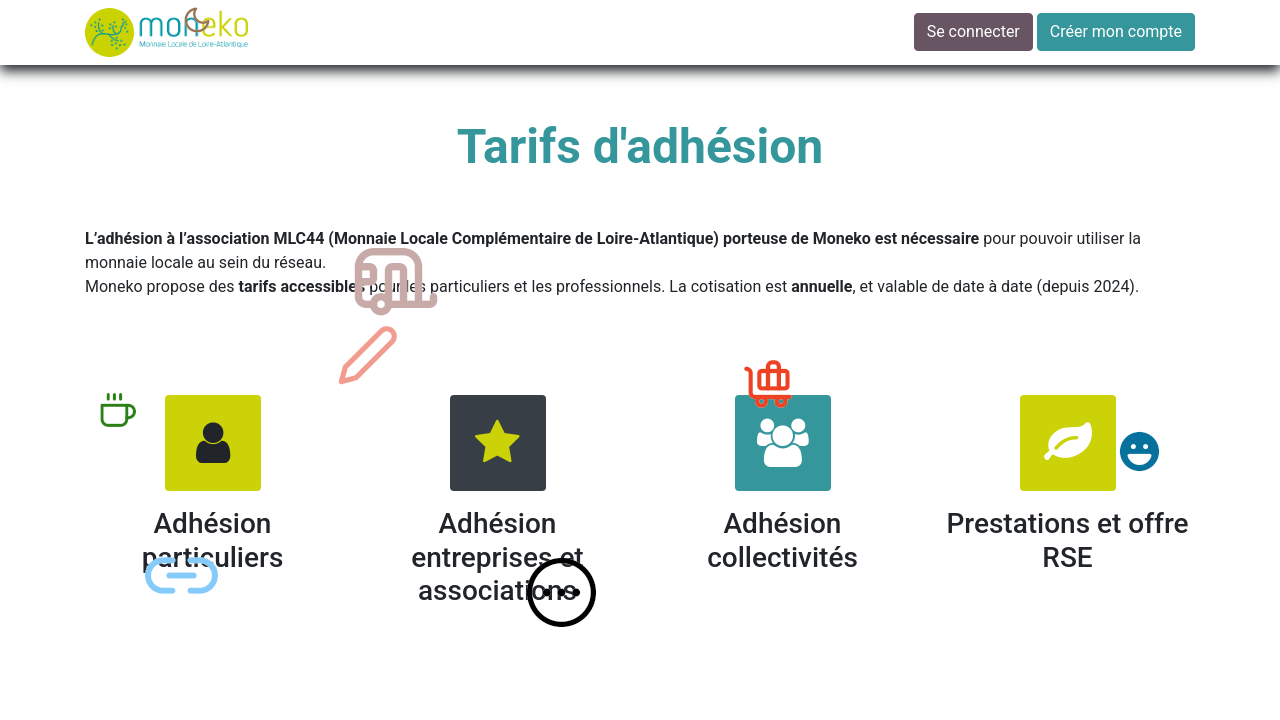 The image size is (1280, 720). What do you see at coordinates (561, 592) in the screenshot?
I see `open more options menu` at bounding box center [561, 592].